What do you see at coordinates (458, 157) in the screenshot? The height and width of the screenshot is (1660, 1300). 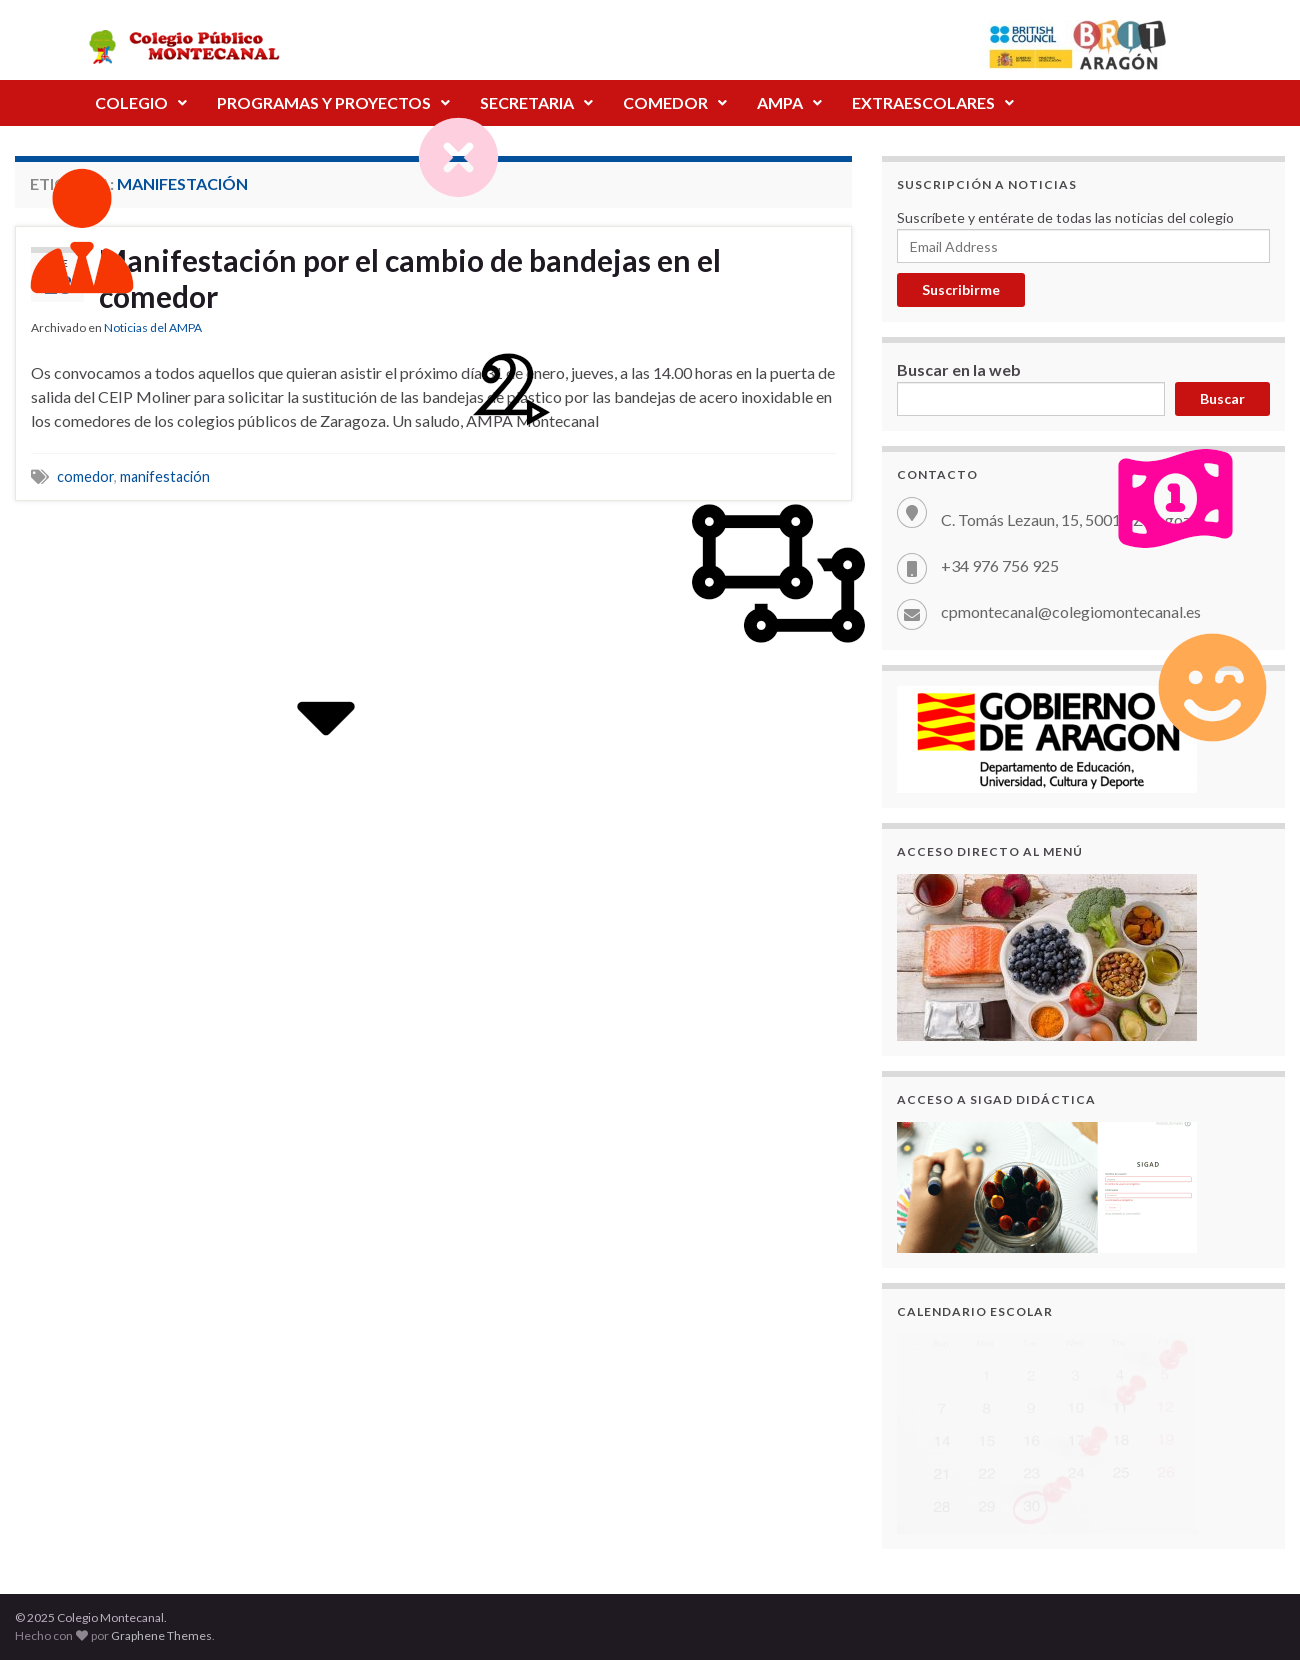 I see `close or dismiss a dialog` at bounding box center [458, 157].